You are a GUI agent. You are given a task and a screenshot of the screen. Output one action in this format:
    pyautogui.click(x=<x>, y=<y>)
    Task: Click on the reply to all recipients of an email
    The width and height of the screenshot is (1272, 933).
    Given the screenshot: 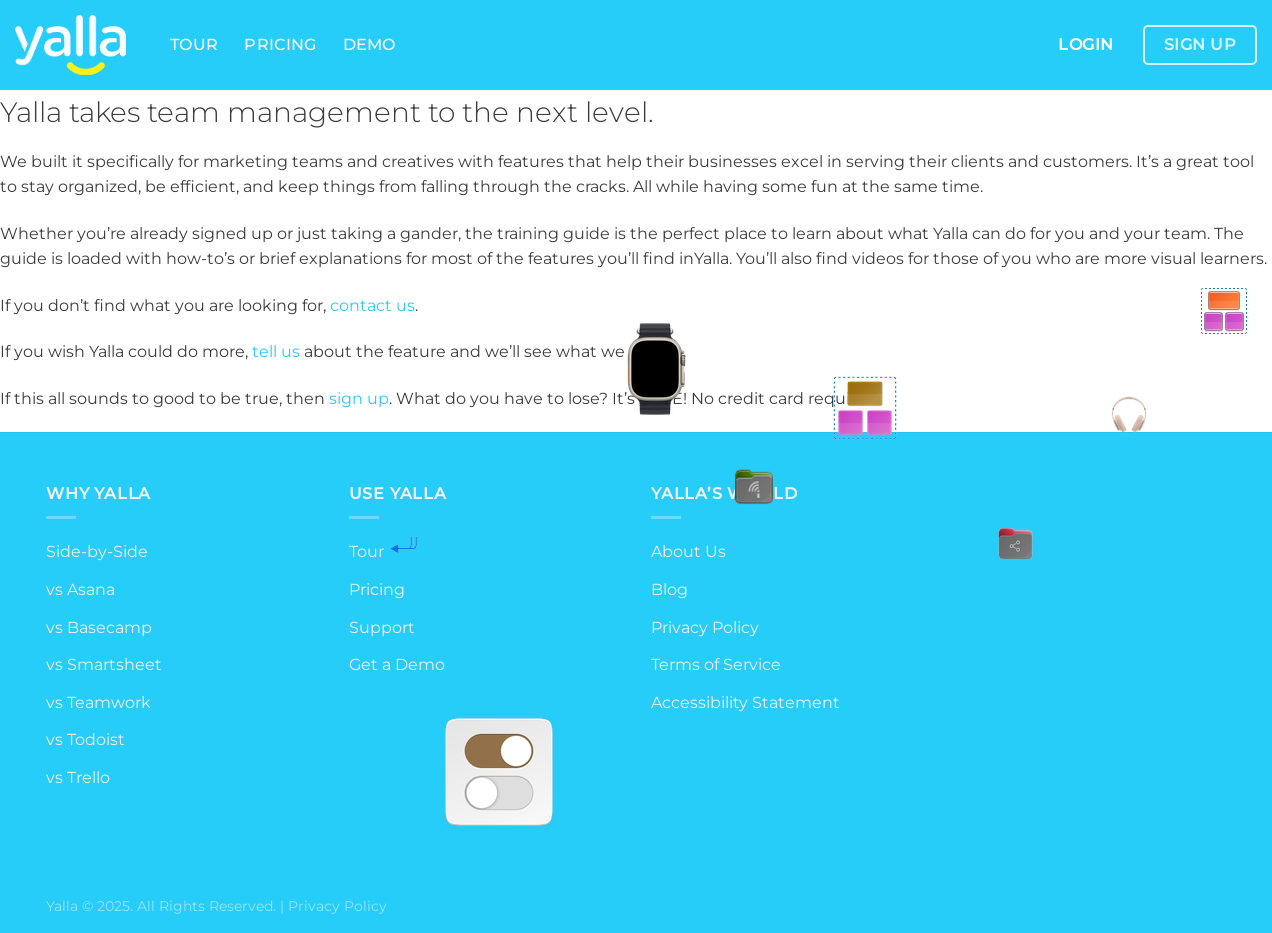 What is the action you would take?
    pyautogui.click(x=403, y=543)
    